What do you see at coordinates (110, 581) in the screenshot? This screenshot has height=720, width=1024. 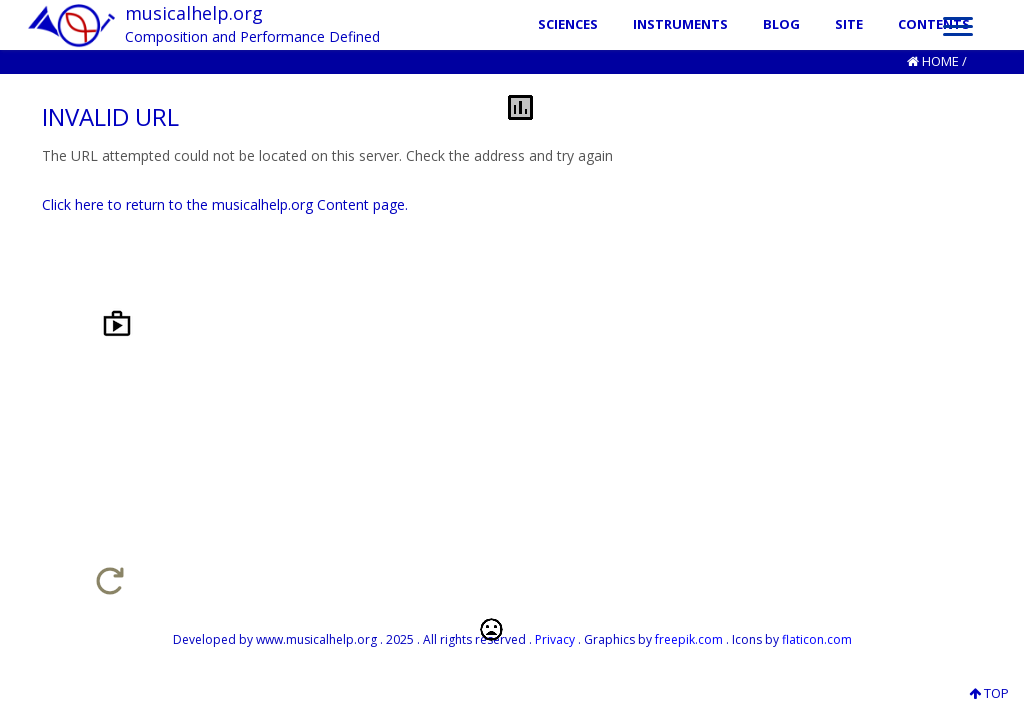 I see `redo the last action` at bounding box center [110, 581].